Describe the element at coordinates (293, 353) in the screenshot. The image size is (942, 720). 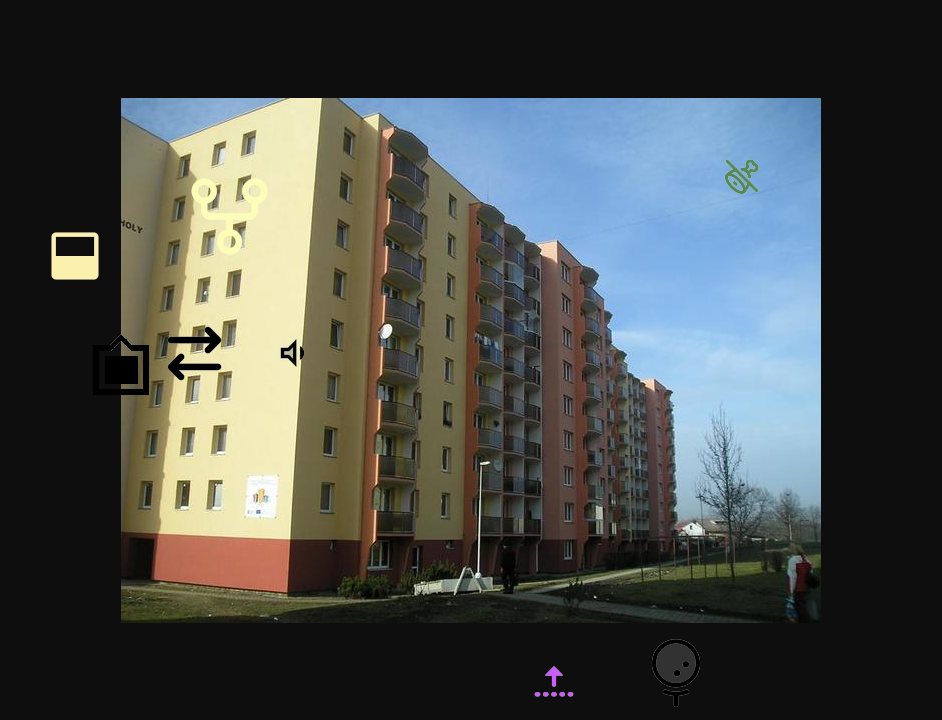
I see `decrease audio volume` at that location.